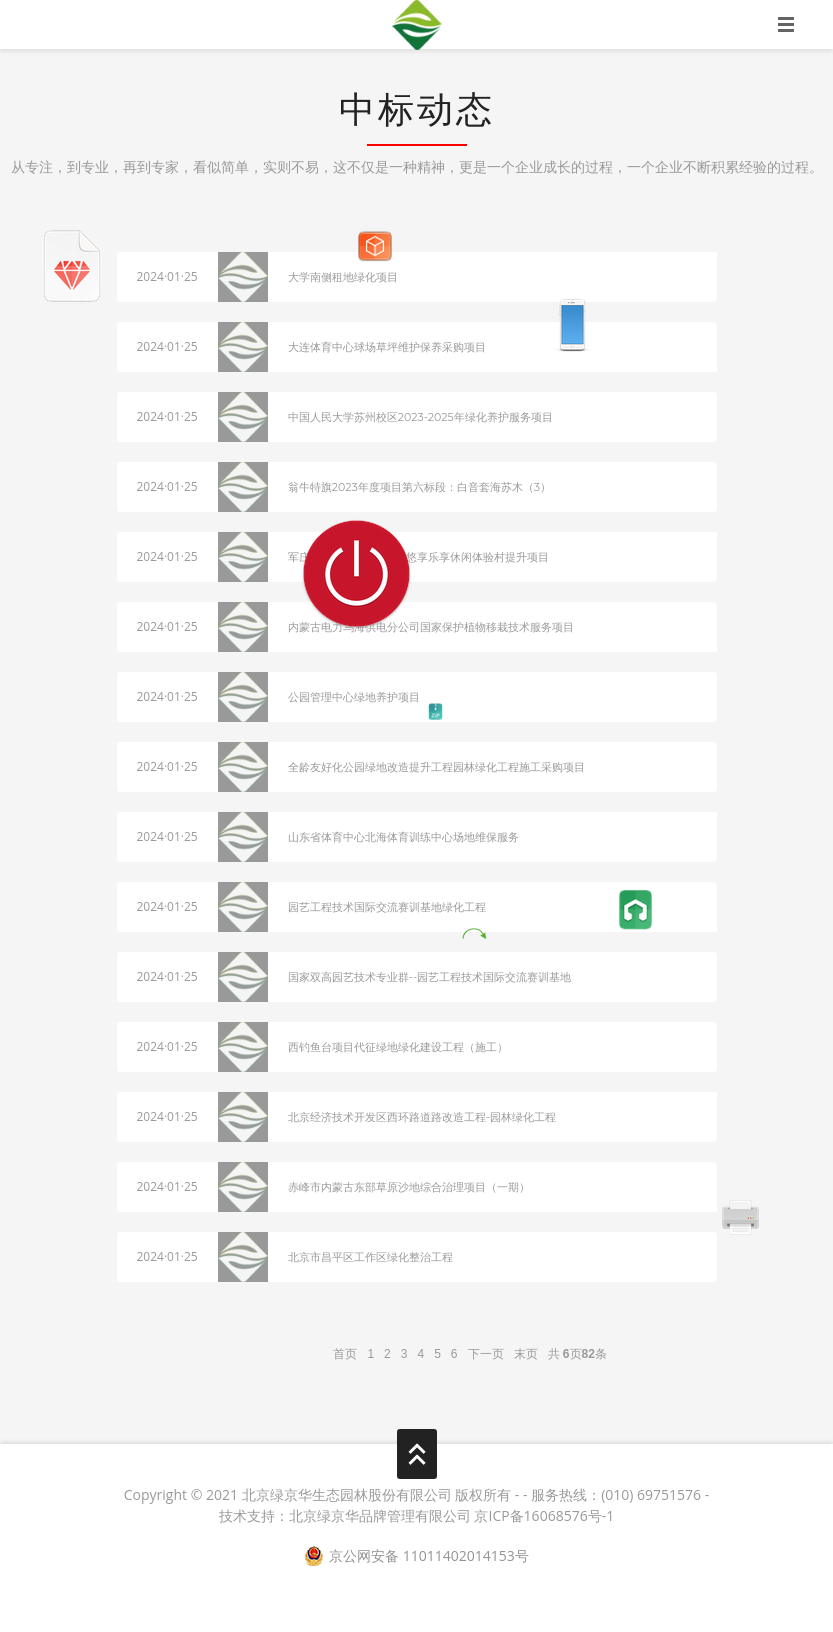 Image resolution: width=833 pixels, height=1632 pixels. I want to click on redo the last undone action, so click(474, 933).